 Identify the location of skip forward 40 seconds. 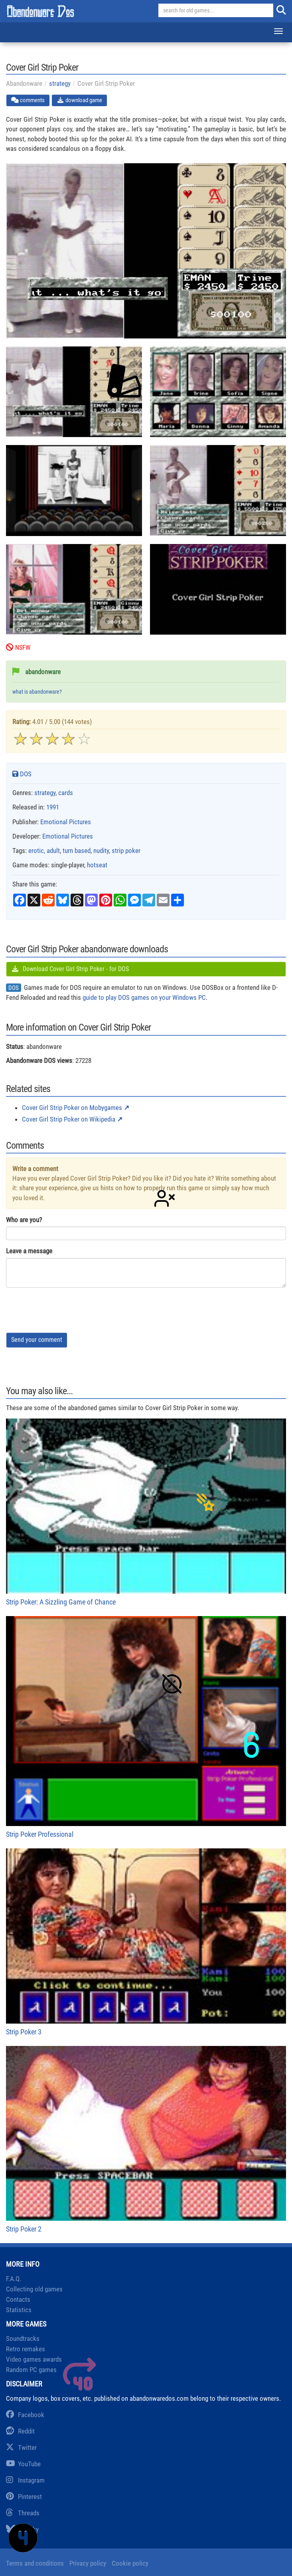
(80, 2375).